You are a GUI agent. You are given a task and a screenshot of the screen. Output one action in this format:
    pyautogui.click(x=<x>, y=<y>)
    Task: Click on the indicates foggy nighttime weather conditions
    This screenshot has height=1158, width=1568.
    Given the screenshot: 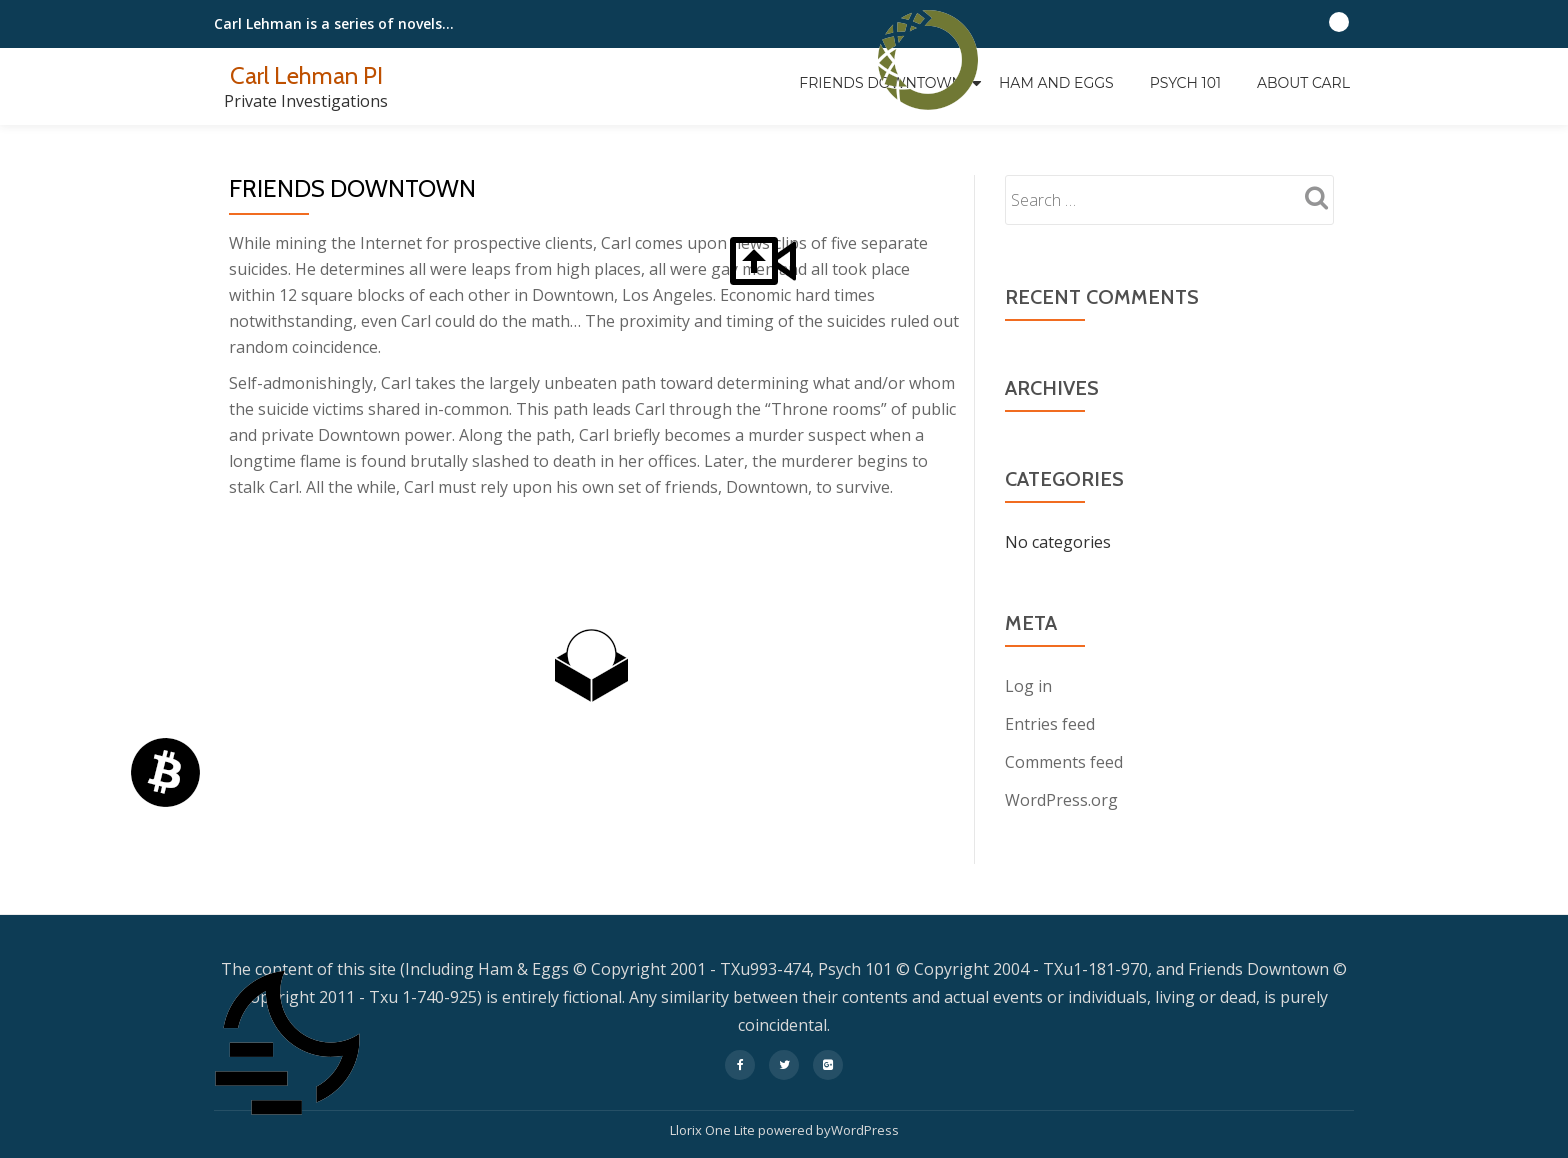 What is the action you would take?
    pyautogui.click(x=287, y=1042)
    